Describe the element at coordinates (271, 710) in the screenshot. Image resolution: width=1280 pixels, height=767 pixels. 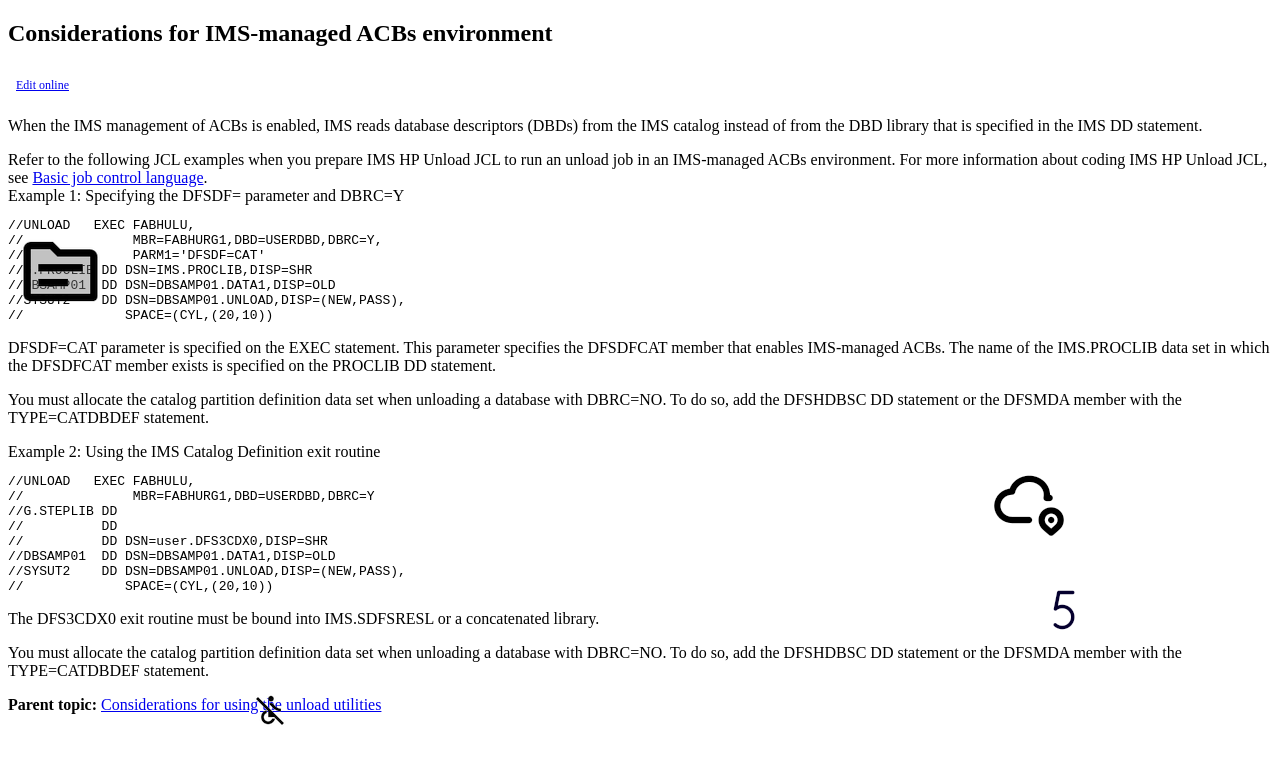
I see `indicates location is not wheelchair accessible` at that location.